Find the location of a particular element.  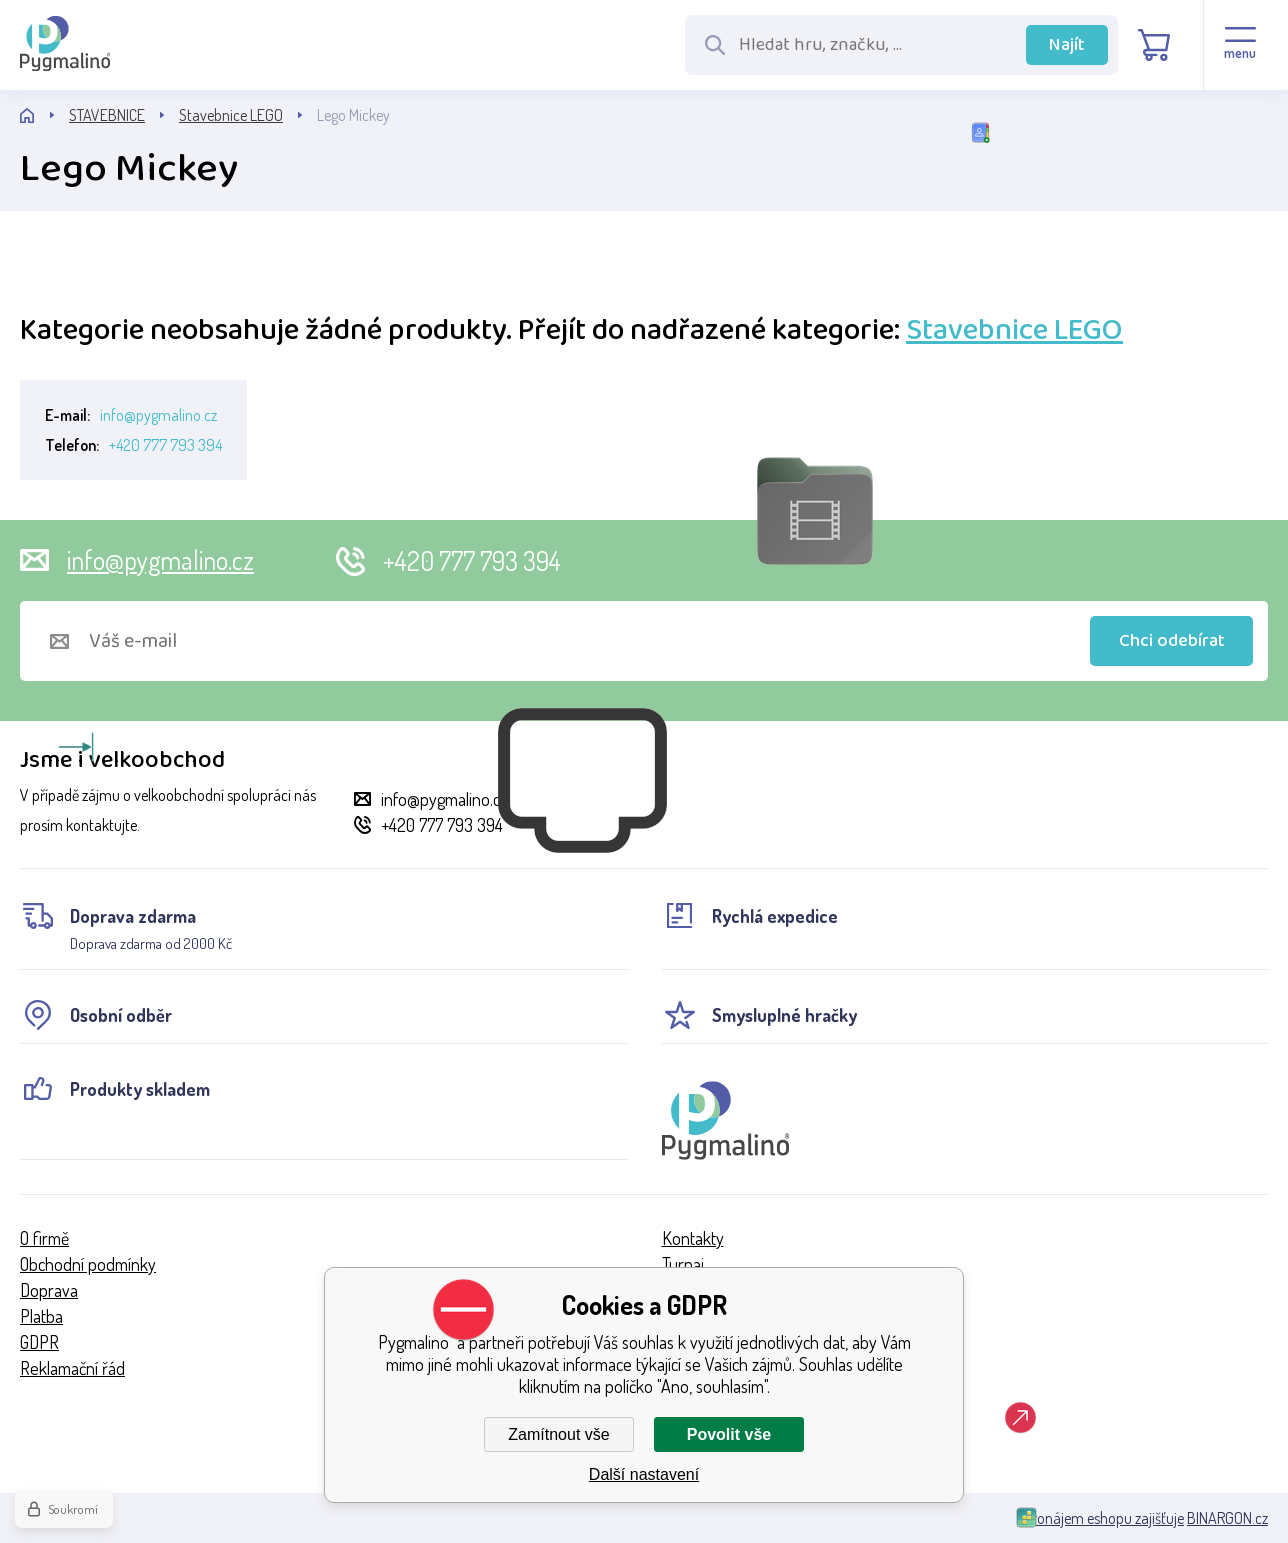

open your videos folder is located at coordinates (815, 511).